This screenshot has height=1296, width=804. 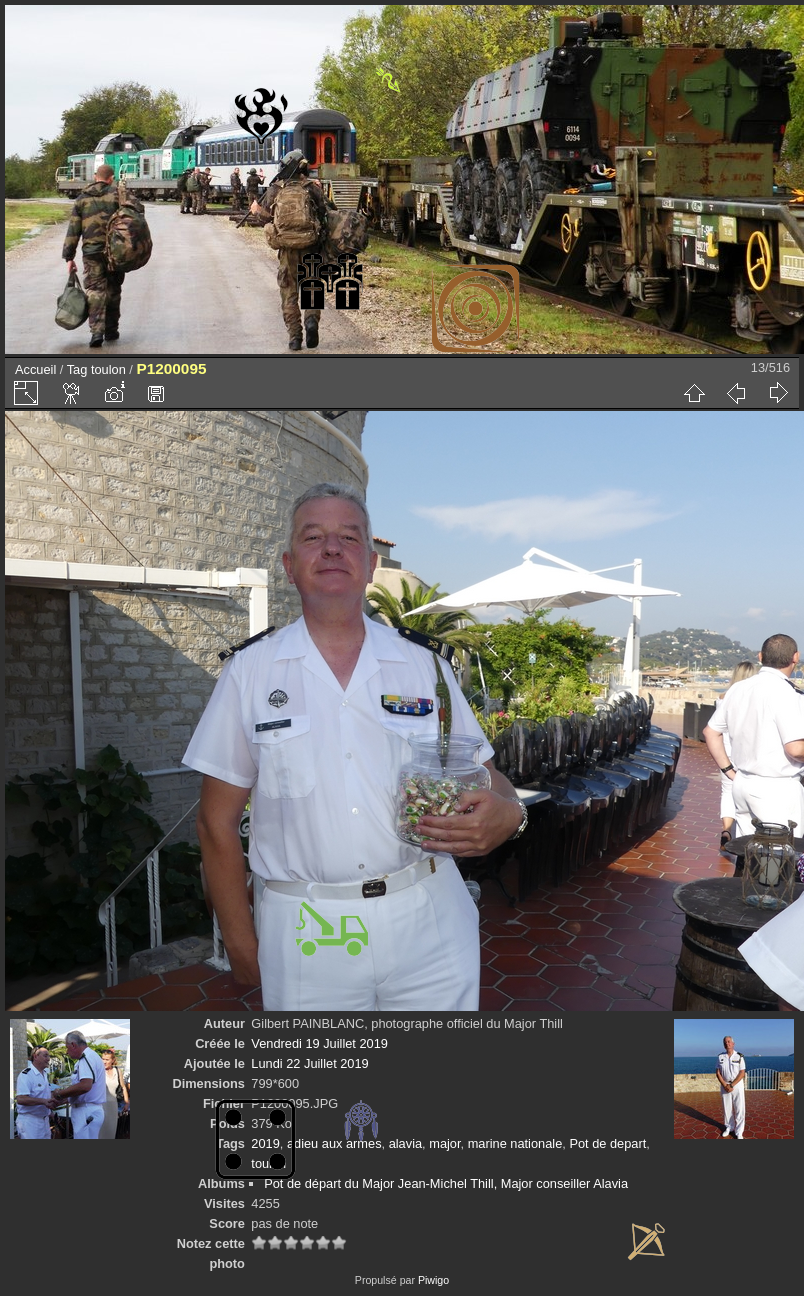 I want to click on request roadside assistance, so click(x=331, y=928).